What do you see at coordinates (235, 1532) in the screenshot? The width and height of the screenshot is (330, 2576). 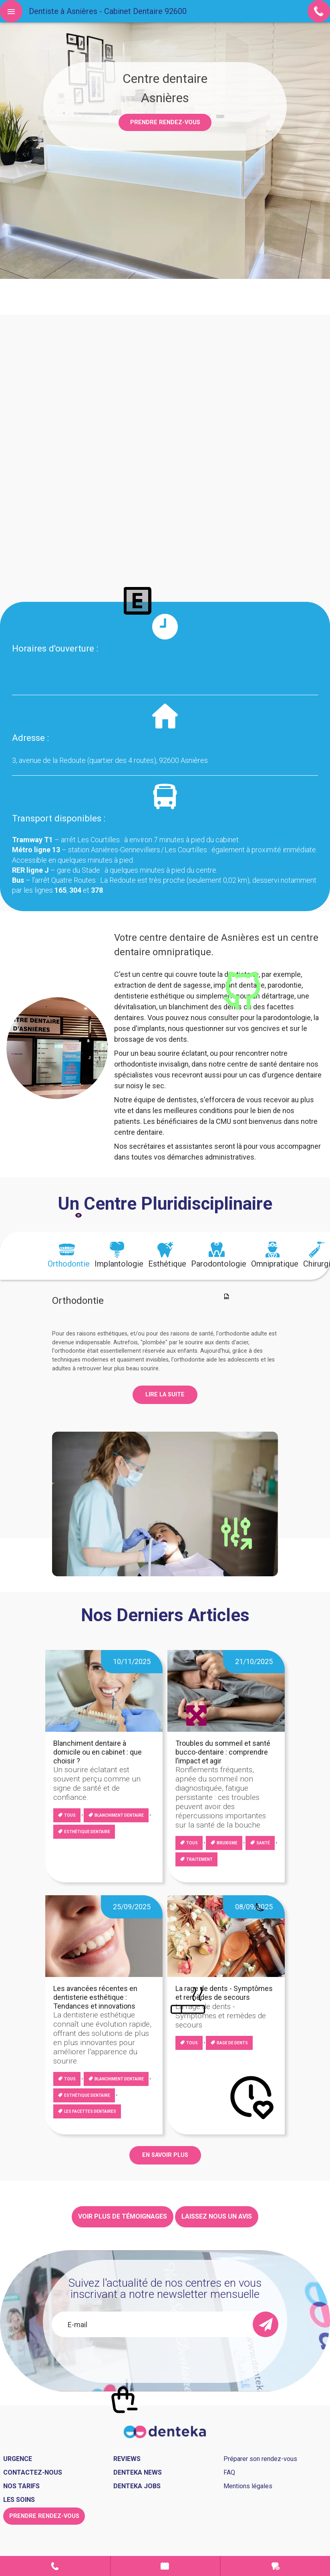 I see `share current filter or settings configuration` at bounding box center [235, 1532].